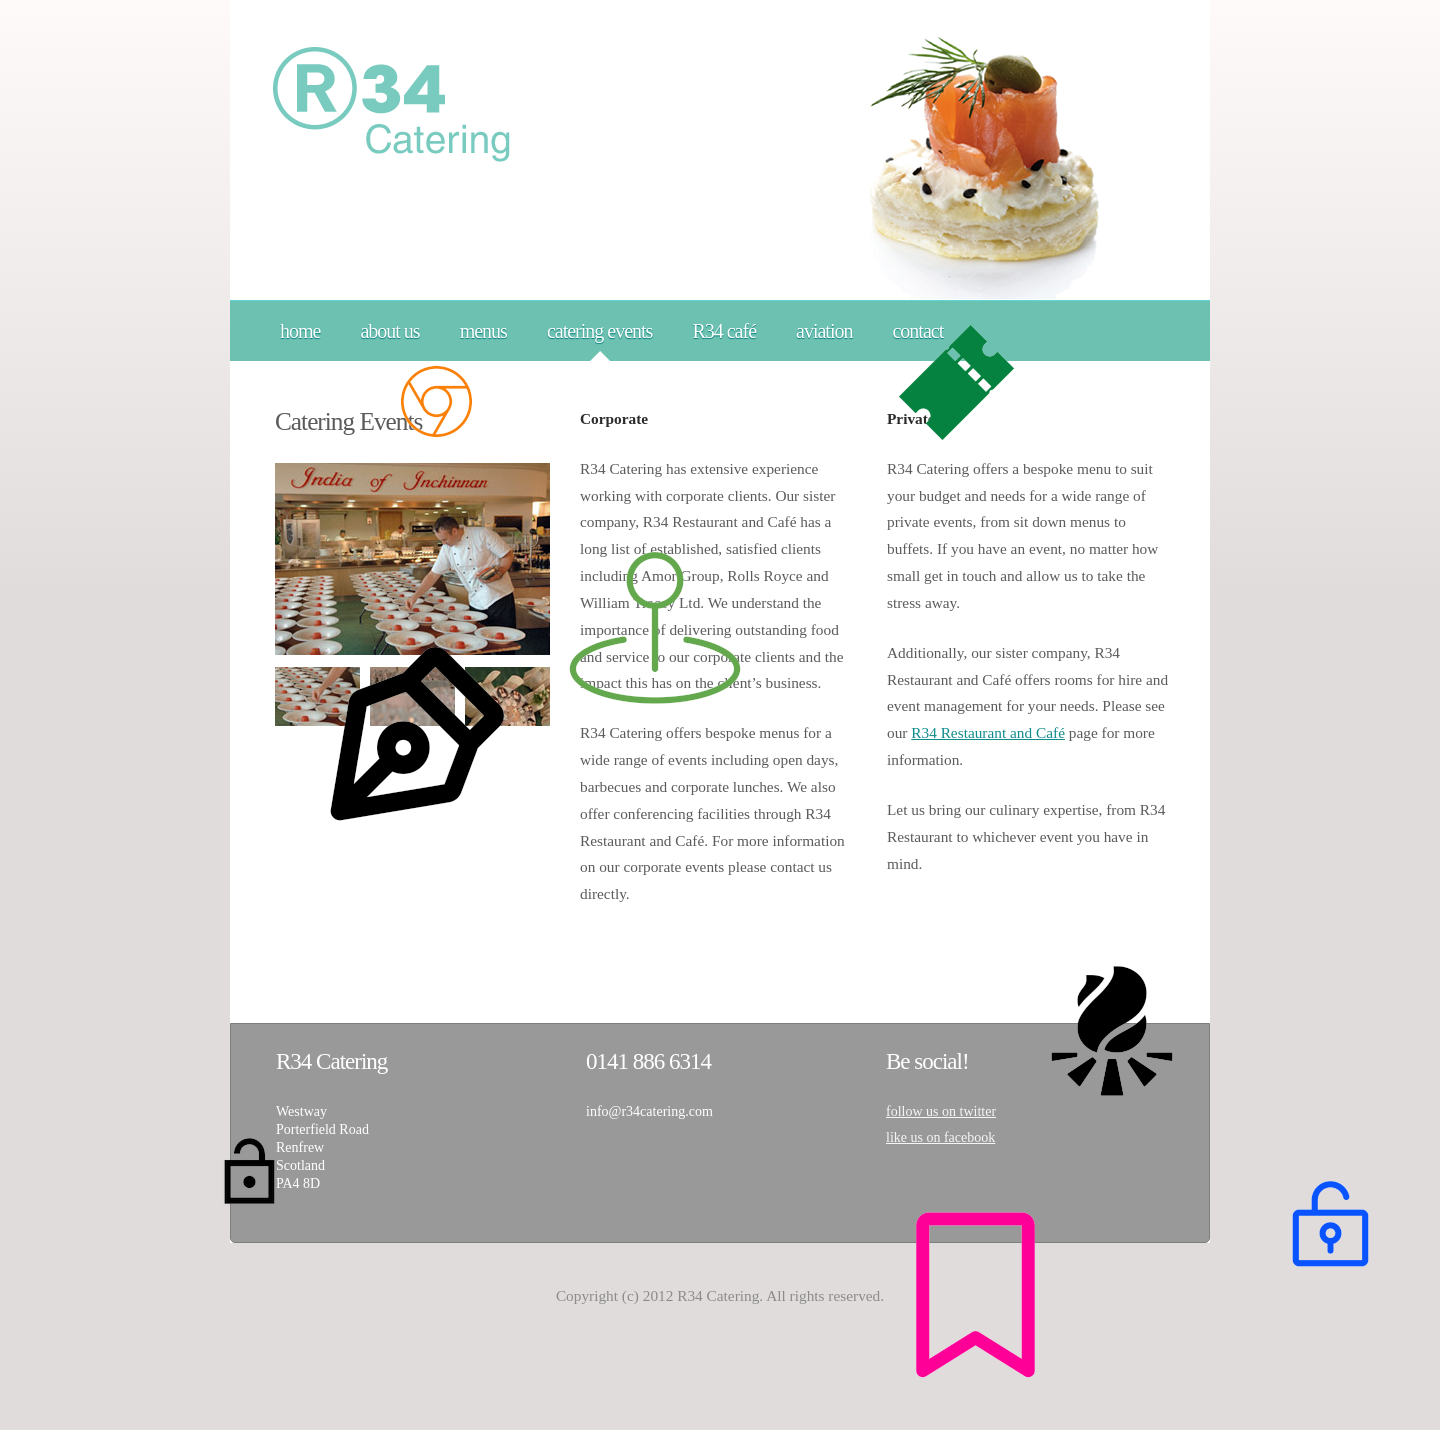 This screenshot has height=1430, width=1440. What do you see at coordinates (408, 743) in the screenshot?
I see `access drawing or illustration tools` at bounding box center [408, 743].